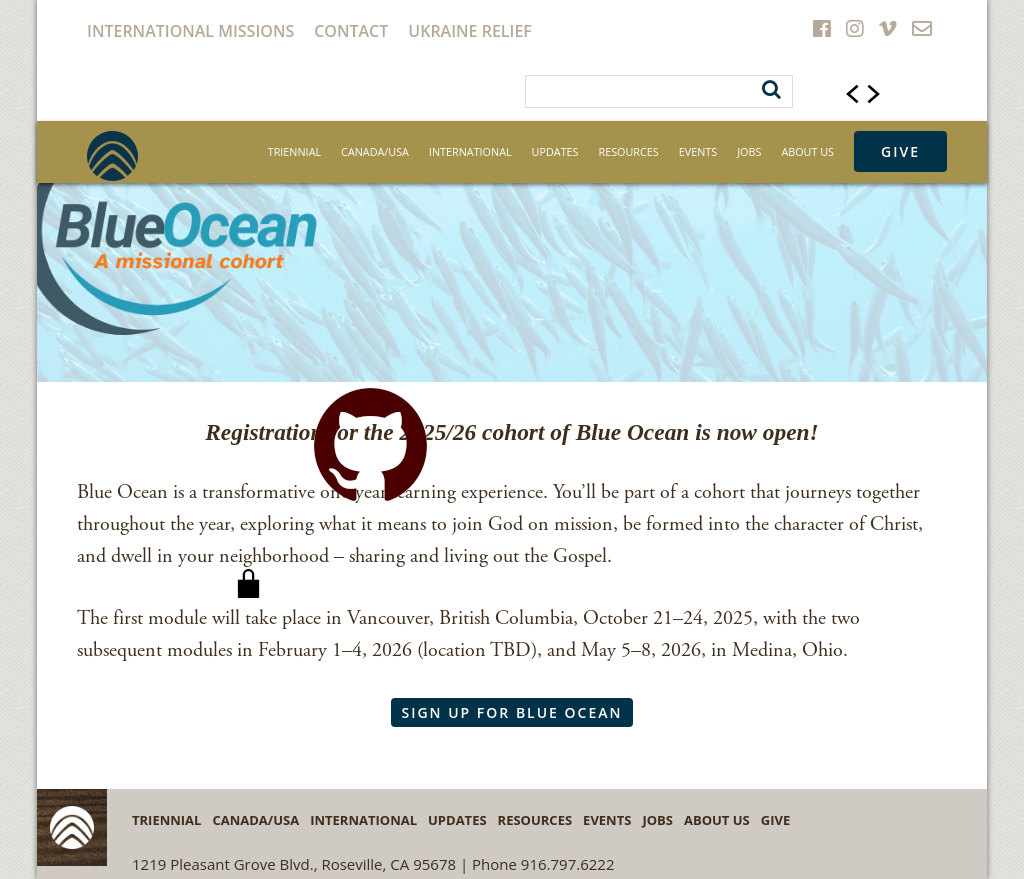 The width and height of the screenshot is (1024, 879). What do you see at coordinates (370, 444) in the screenshot?
I see `view project on GitHub` at bounding box center [370, 444].